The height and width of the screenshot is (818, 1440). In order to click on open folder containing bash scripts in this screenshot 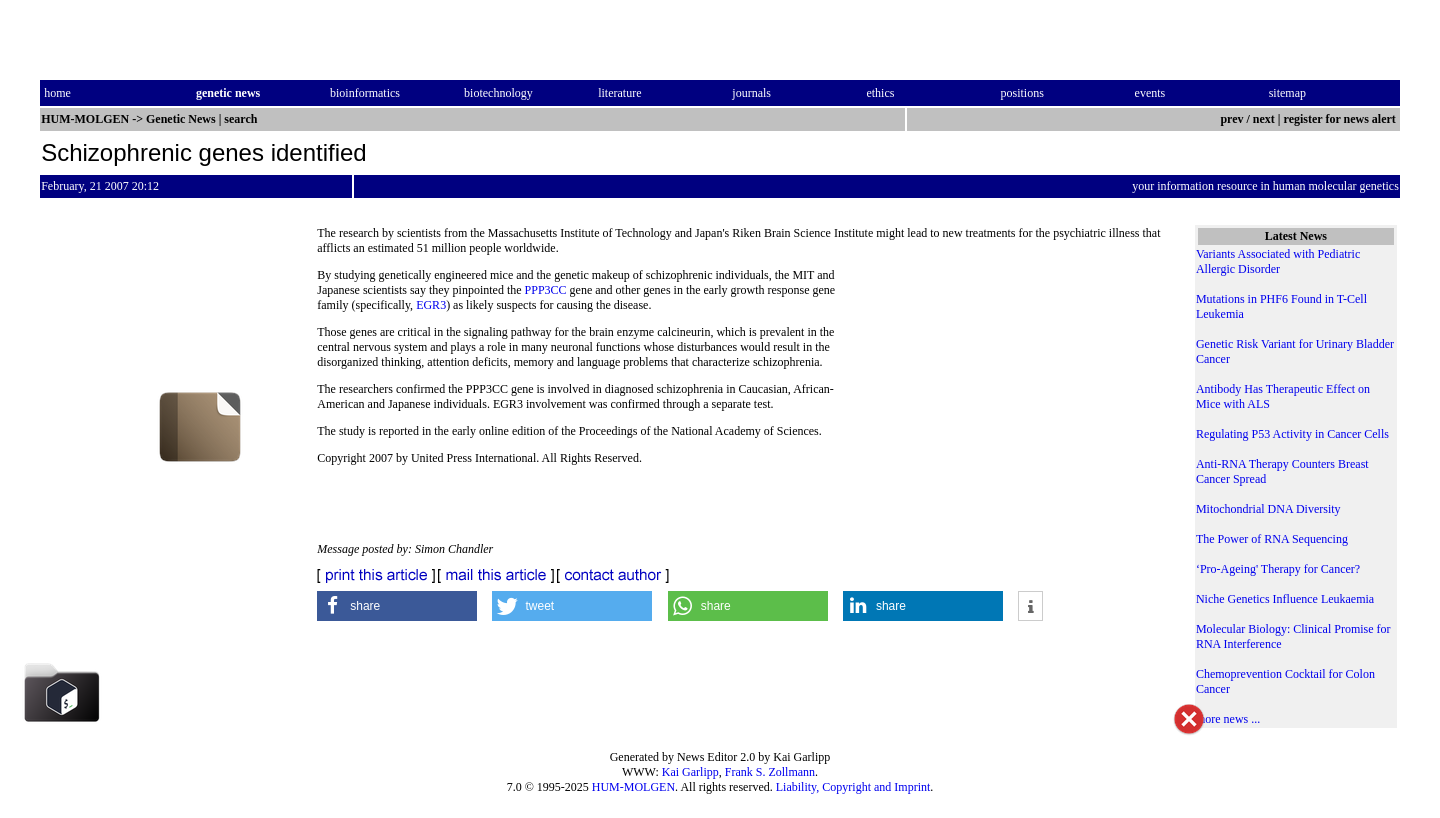, I will do `click(61, 694)`.